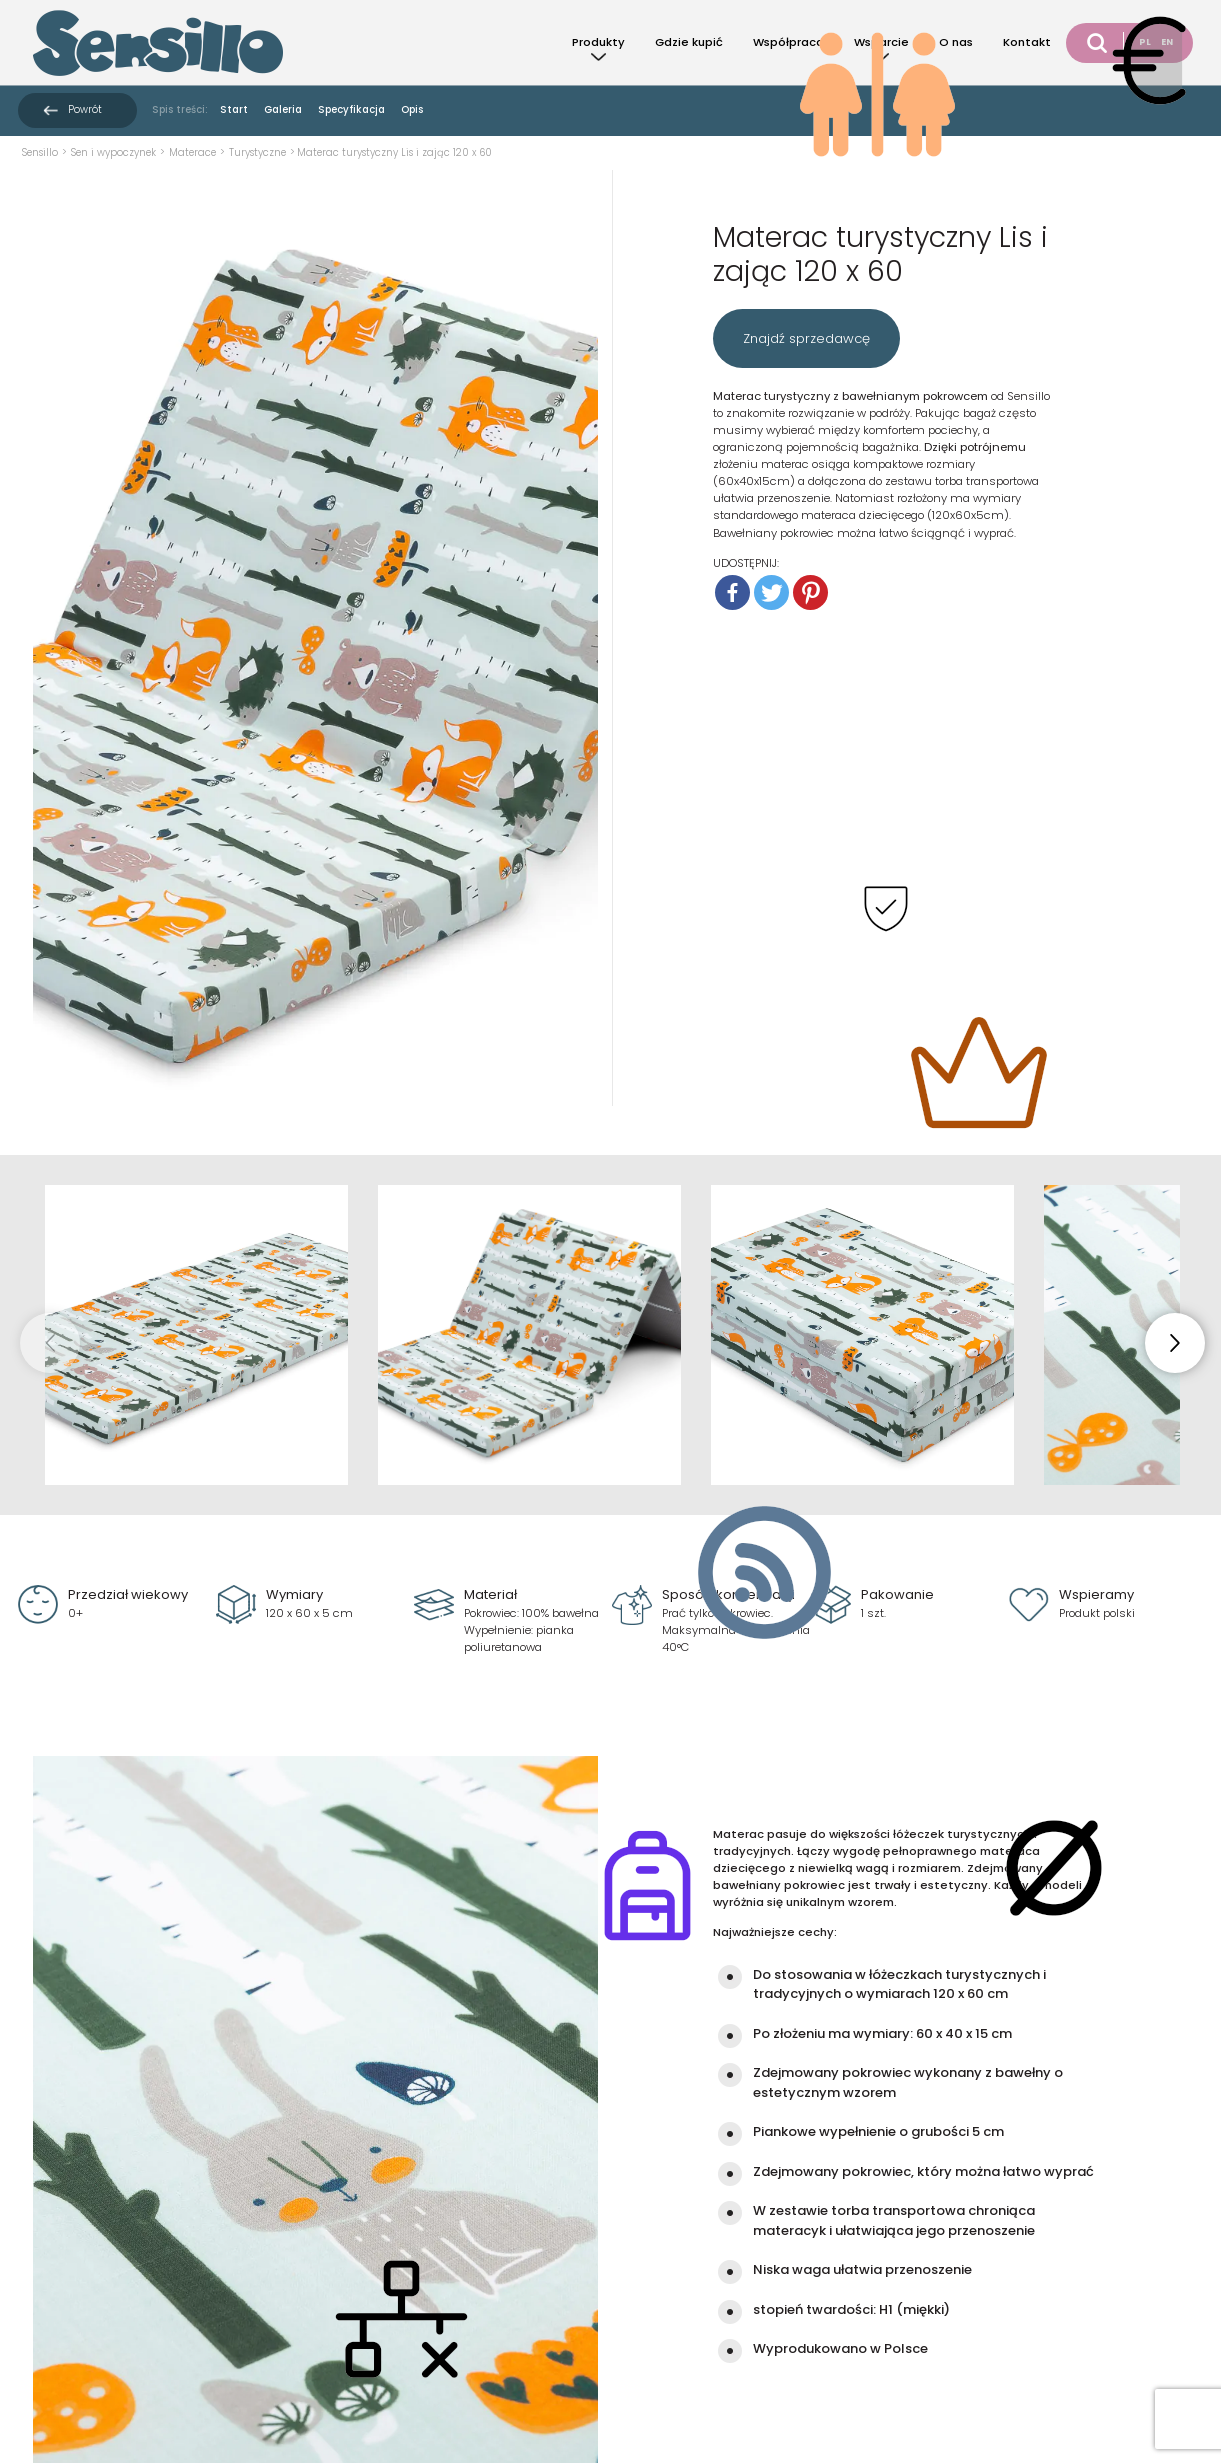  Describe the element at coordinates (647, 1889) in the screenshot. I see `access your inventory or stored items` at that location.